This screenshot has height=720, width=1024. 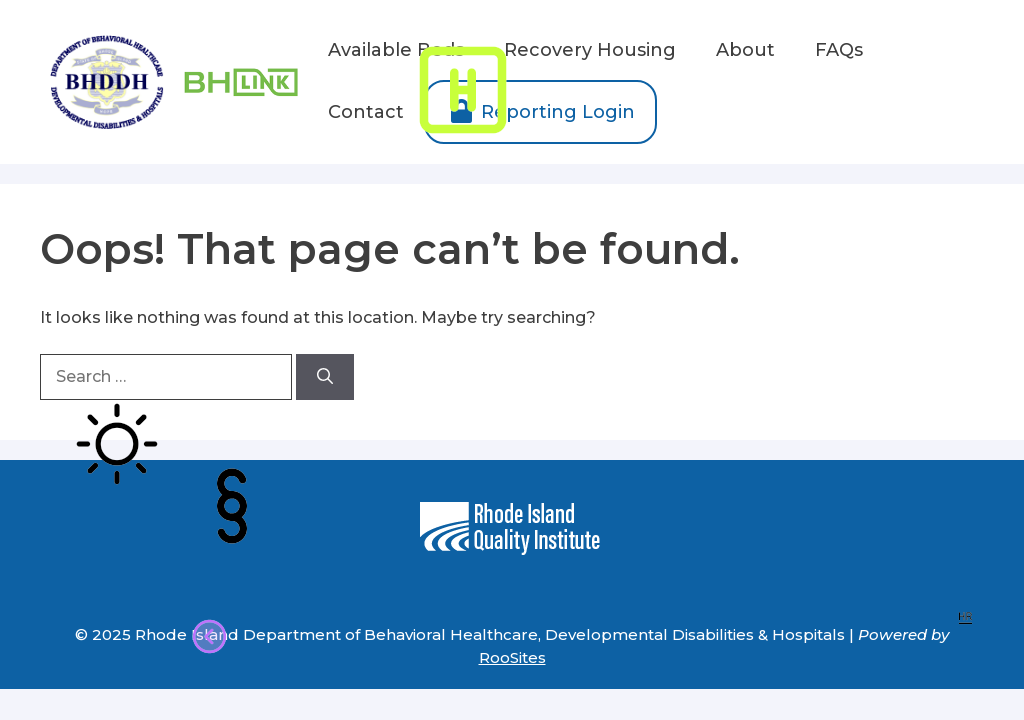 I want to click on insert a horizontal rule or divider line, so click(x=965, y=617).